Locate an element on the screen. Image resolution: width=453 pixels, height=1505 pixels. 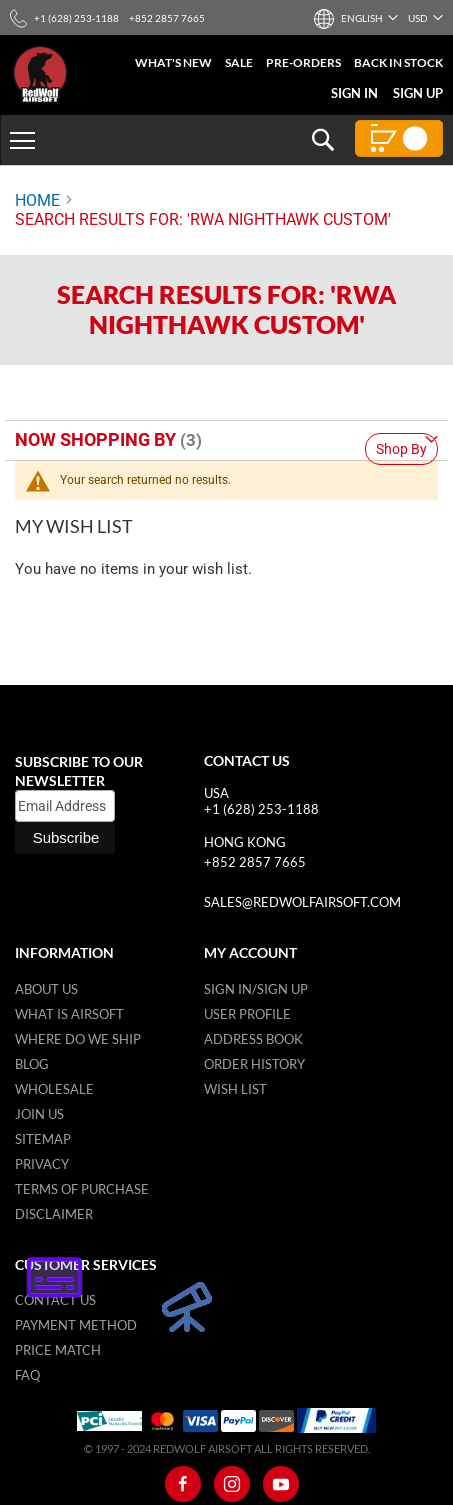
explore or discover new content is located at coordinates (187, 1307).